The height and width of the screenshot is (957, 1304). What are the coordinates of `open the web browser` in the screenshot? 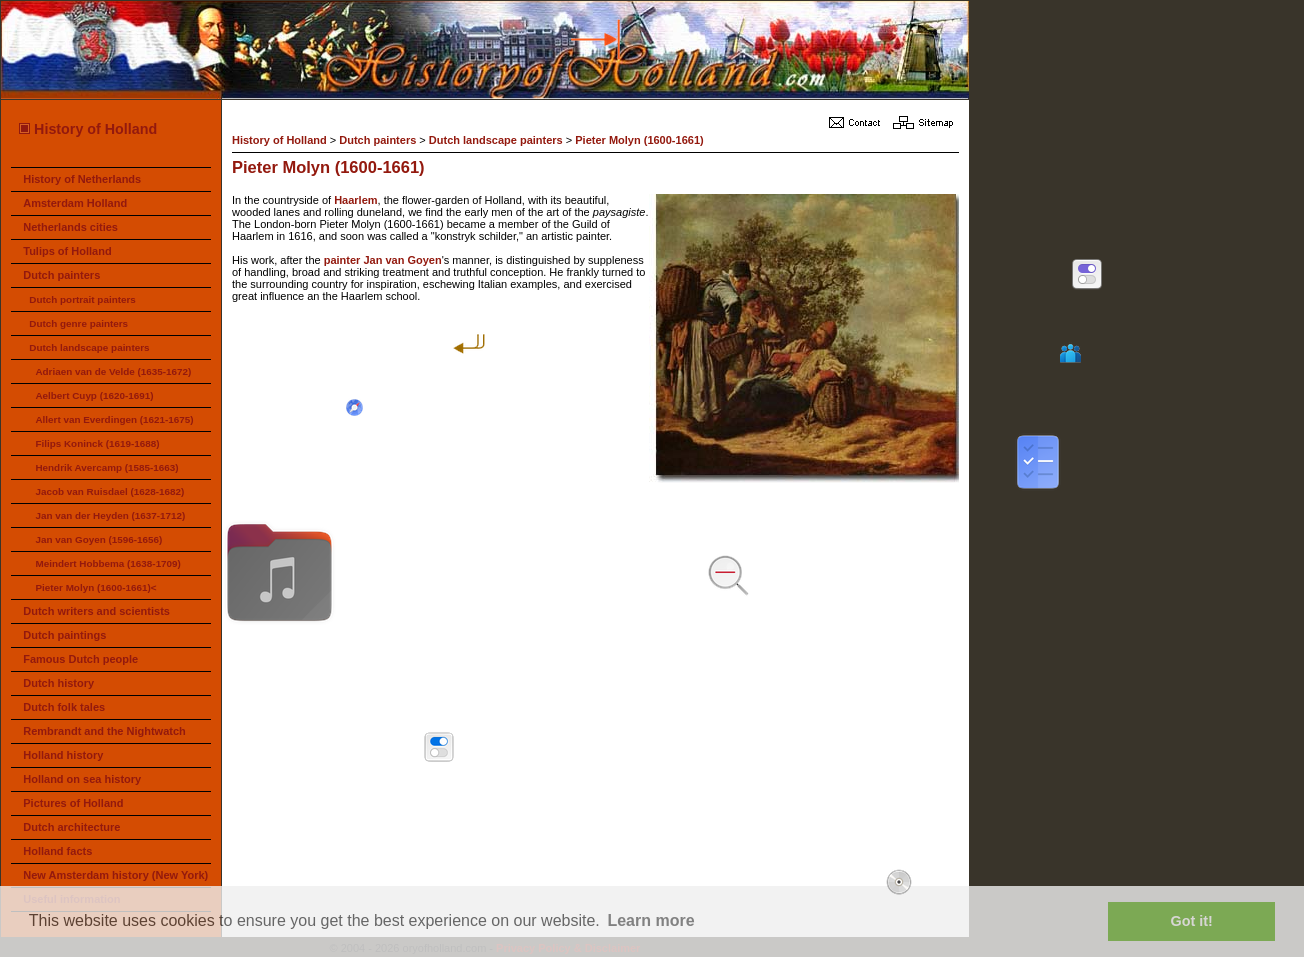 It's located at (354, 407).